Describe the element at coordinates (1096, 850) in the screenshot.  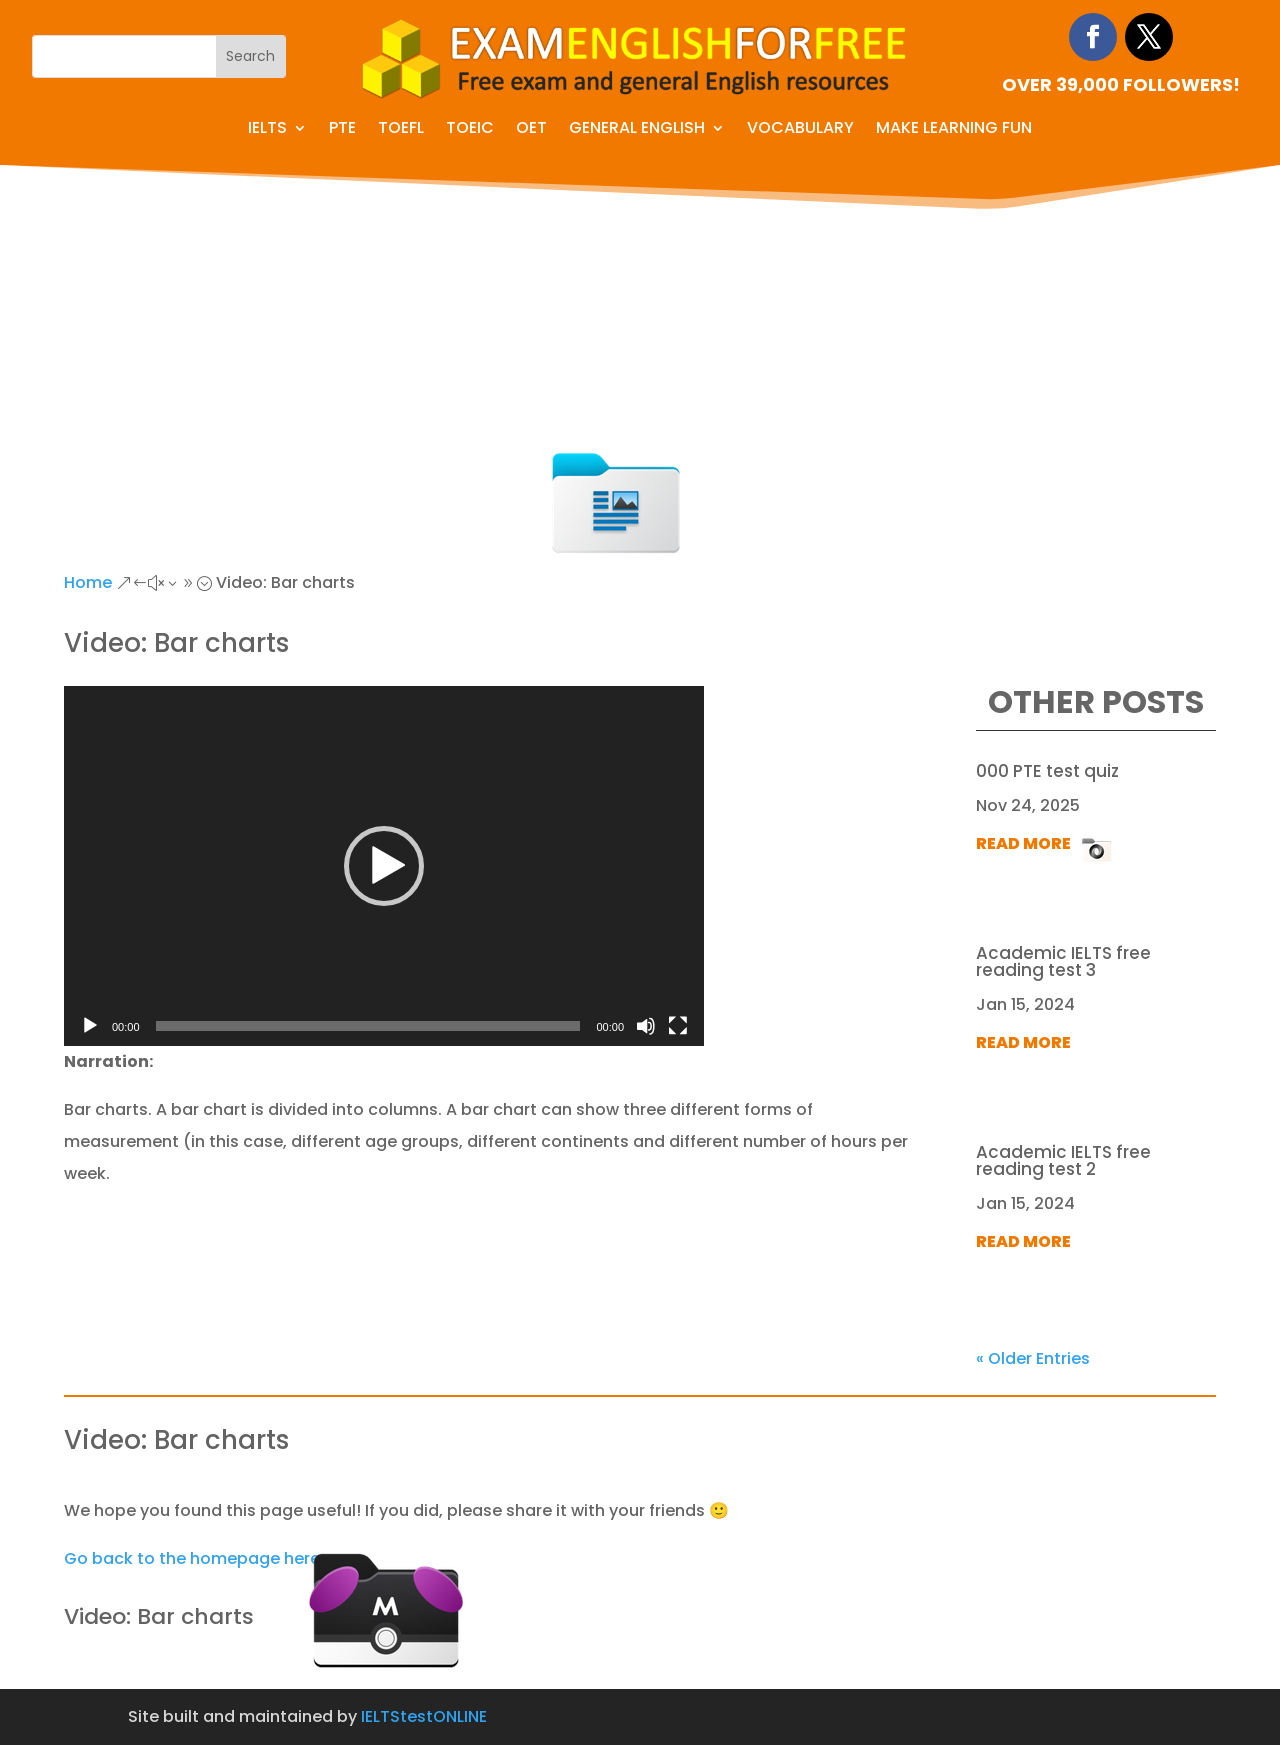
I see `open folder containing JSON configuration files` at that location.